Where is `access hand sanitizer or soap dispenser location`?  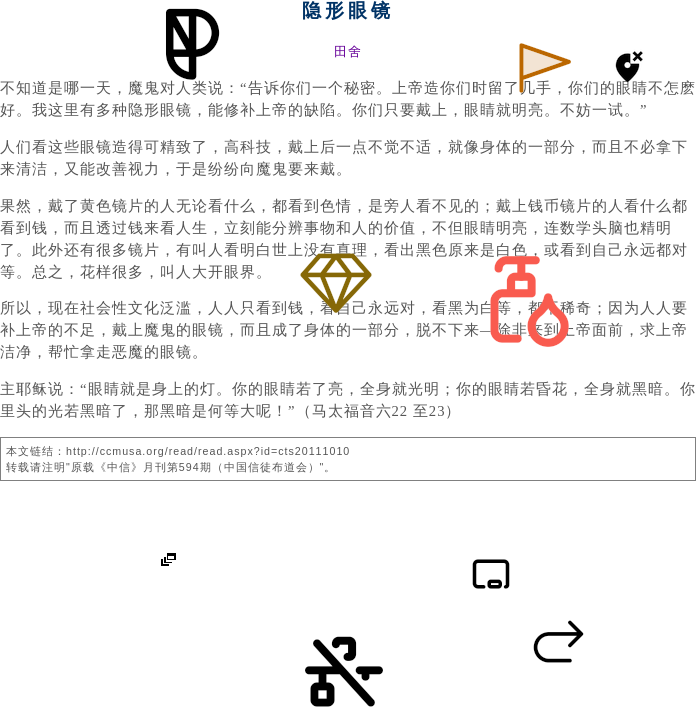 access hand sanitizer or soap dispenser location is located at coordinates (527, 301).